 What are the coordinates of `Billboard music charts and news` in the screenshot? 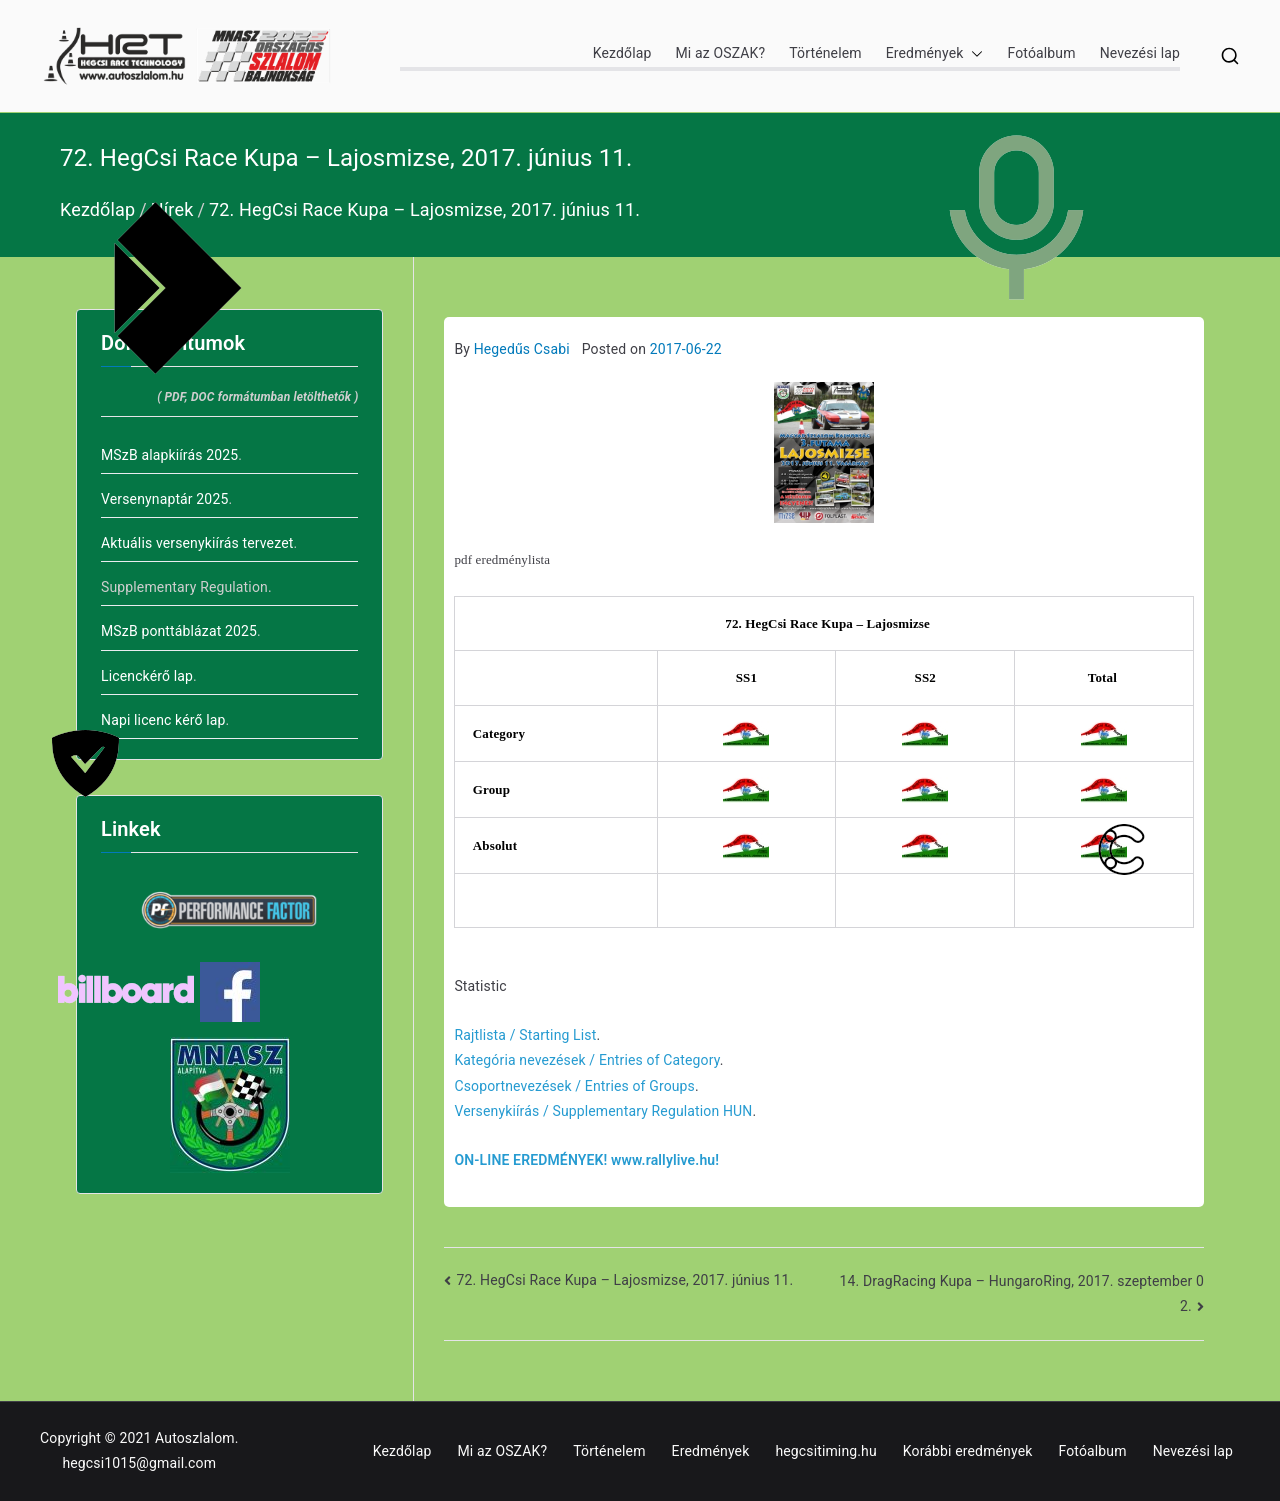 It's located at (126, 989).